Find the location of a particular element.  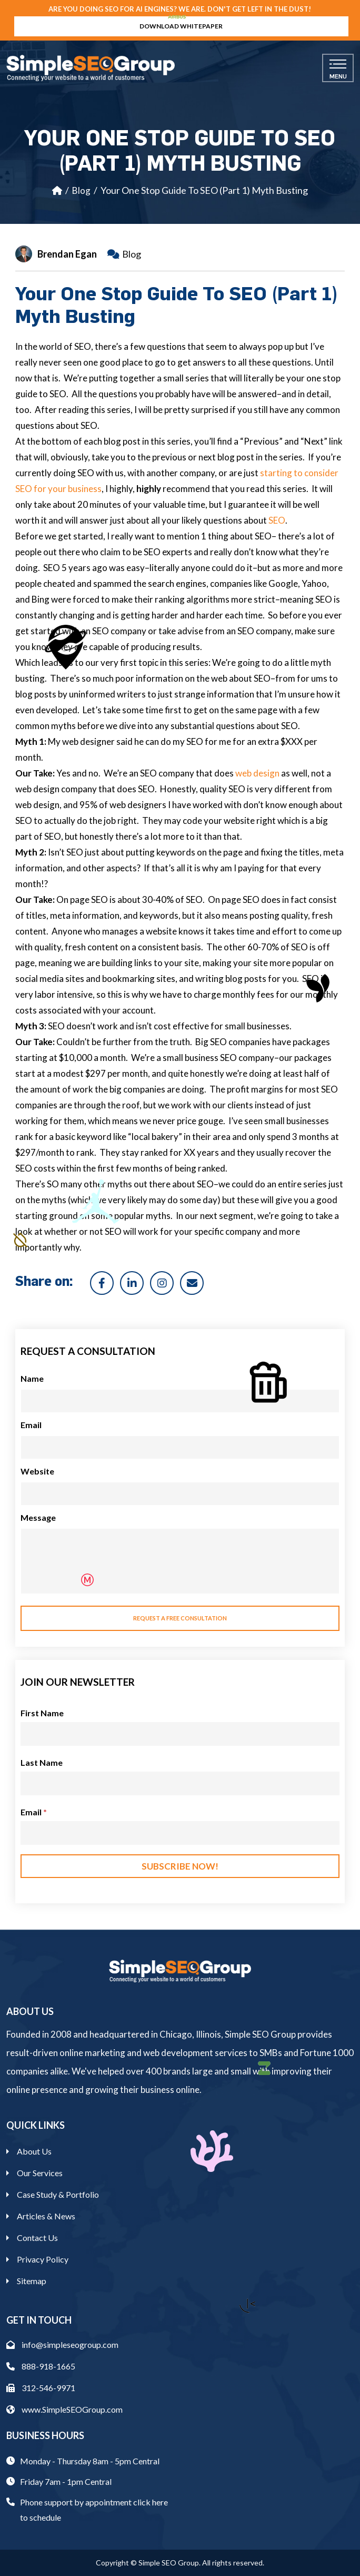

open zulip messaging app is located at coordinates (264, 2068).